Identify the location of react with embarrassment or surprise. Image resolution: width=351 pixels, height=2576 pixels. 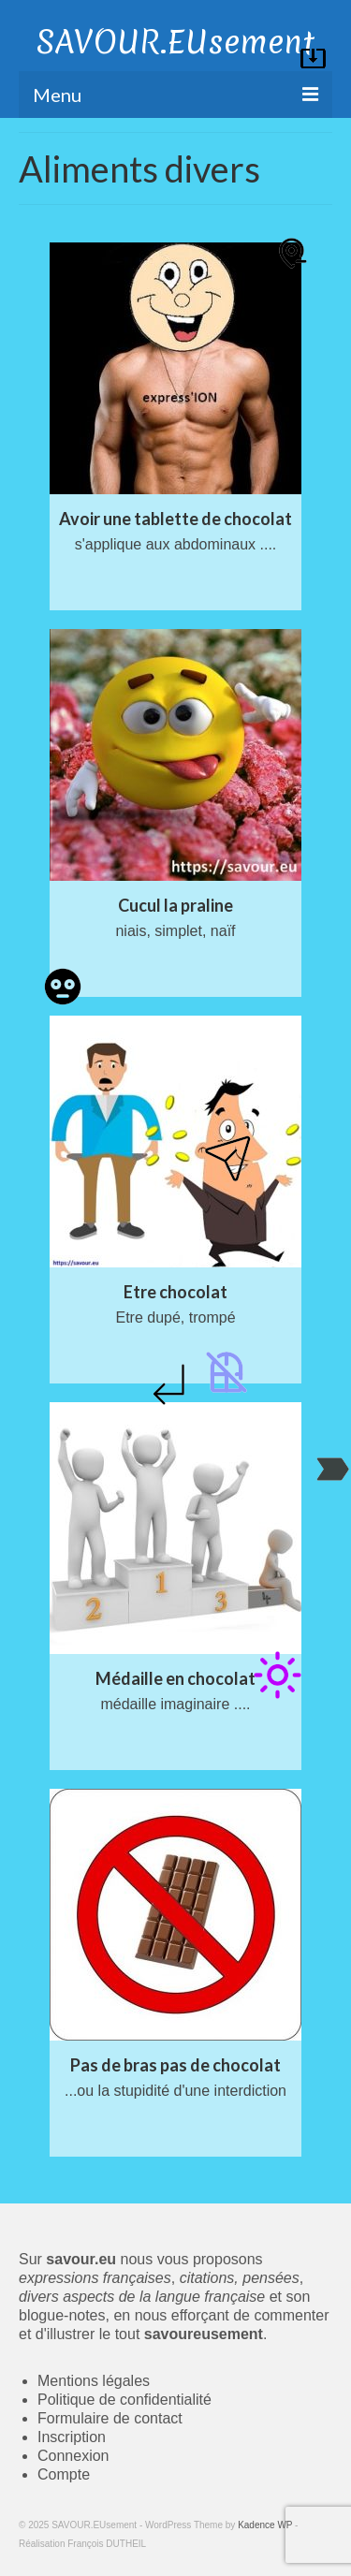
(63, 987).